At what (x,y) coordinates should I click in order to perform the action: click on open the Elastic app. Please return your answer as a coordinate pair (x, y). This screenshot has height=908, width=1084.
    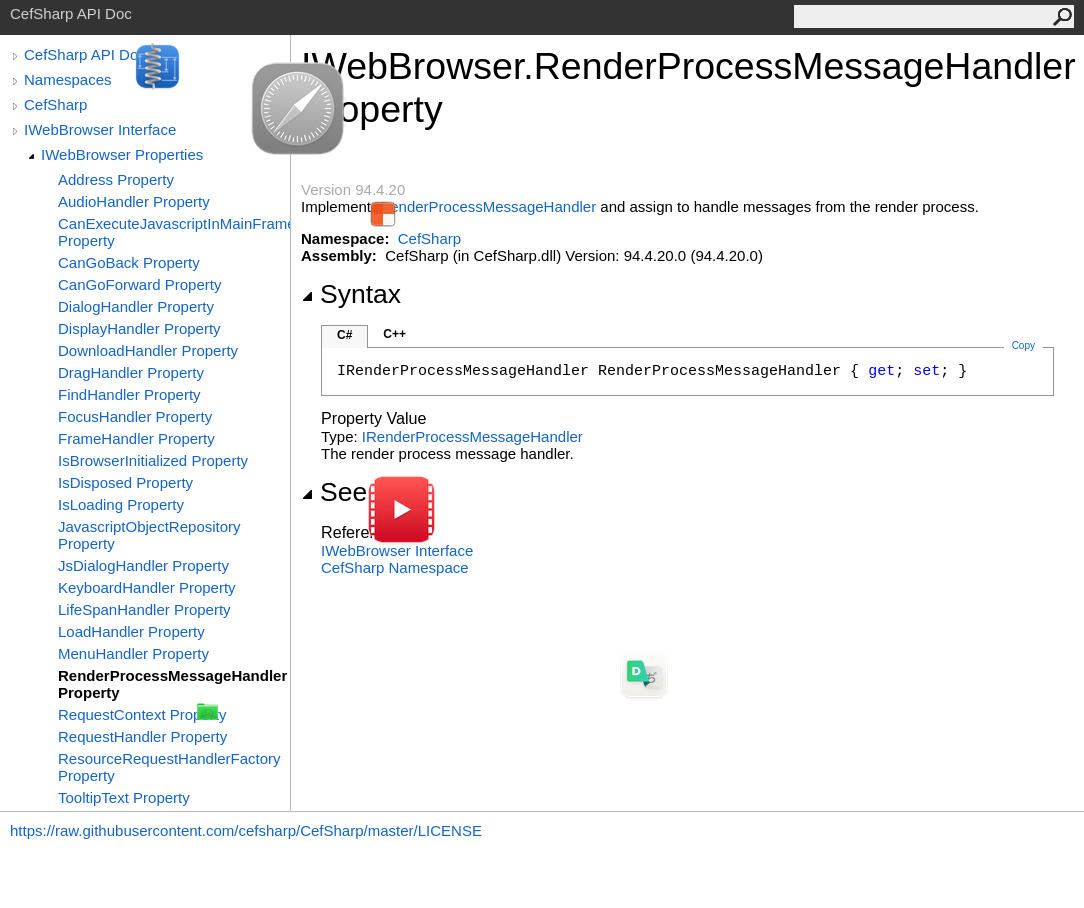
    Looking at the image, I should click on (157, 66).